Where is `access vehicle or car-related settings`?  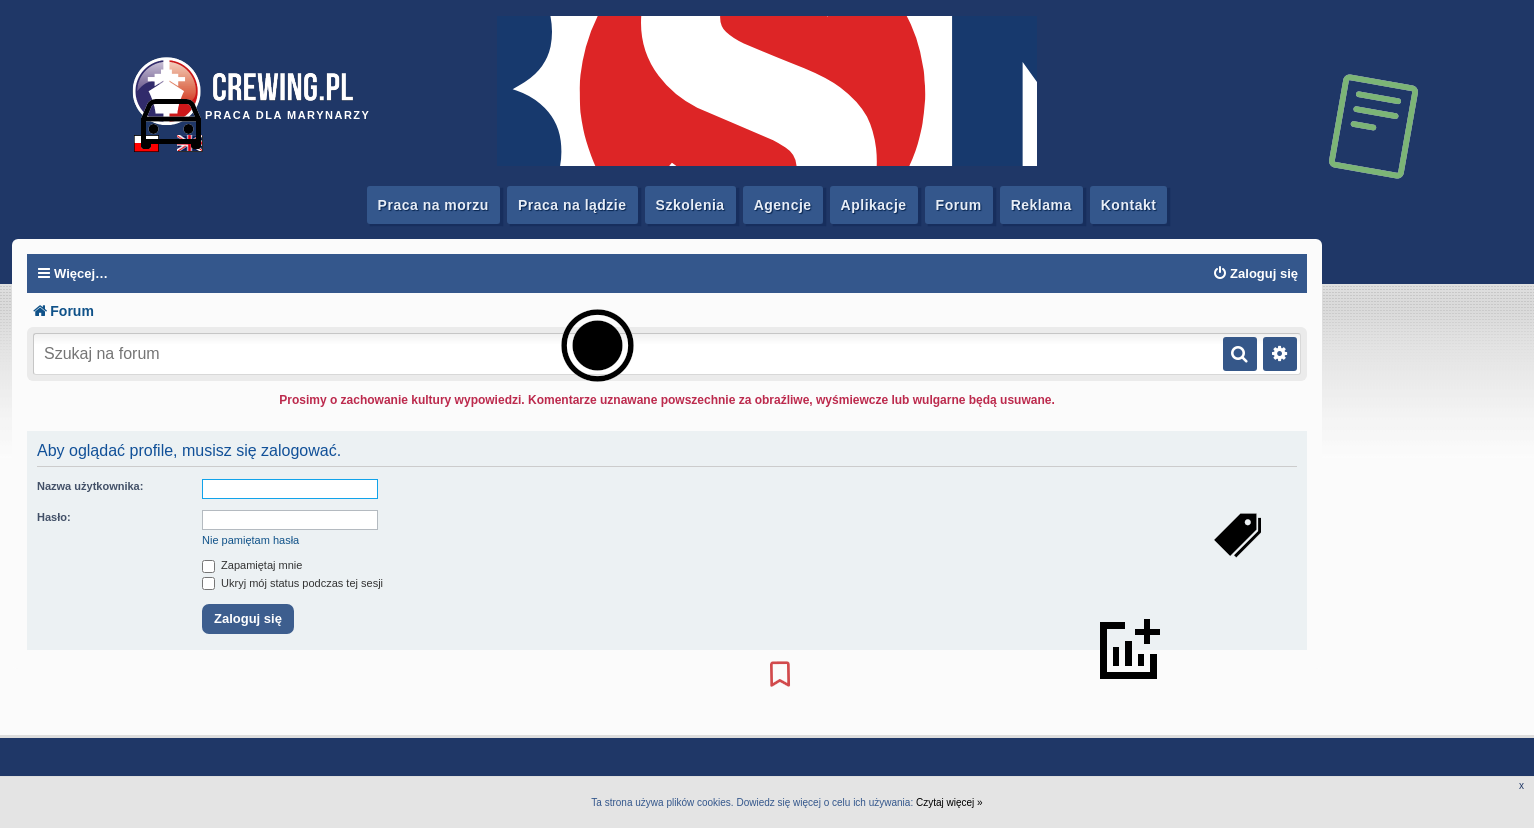
access vehicle or car-related settings is located at coordinates (171, 124).